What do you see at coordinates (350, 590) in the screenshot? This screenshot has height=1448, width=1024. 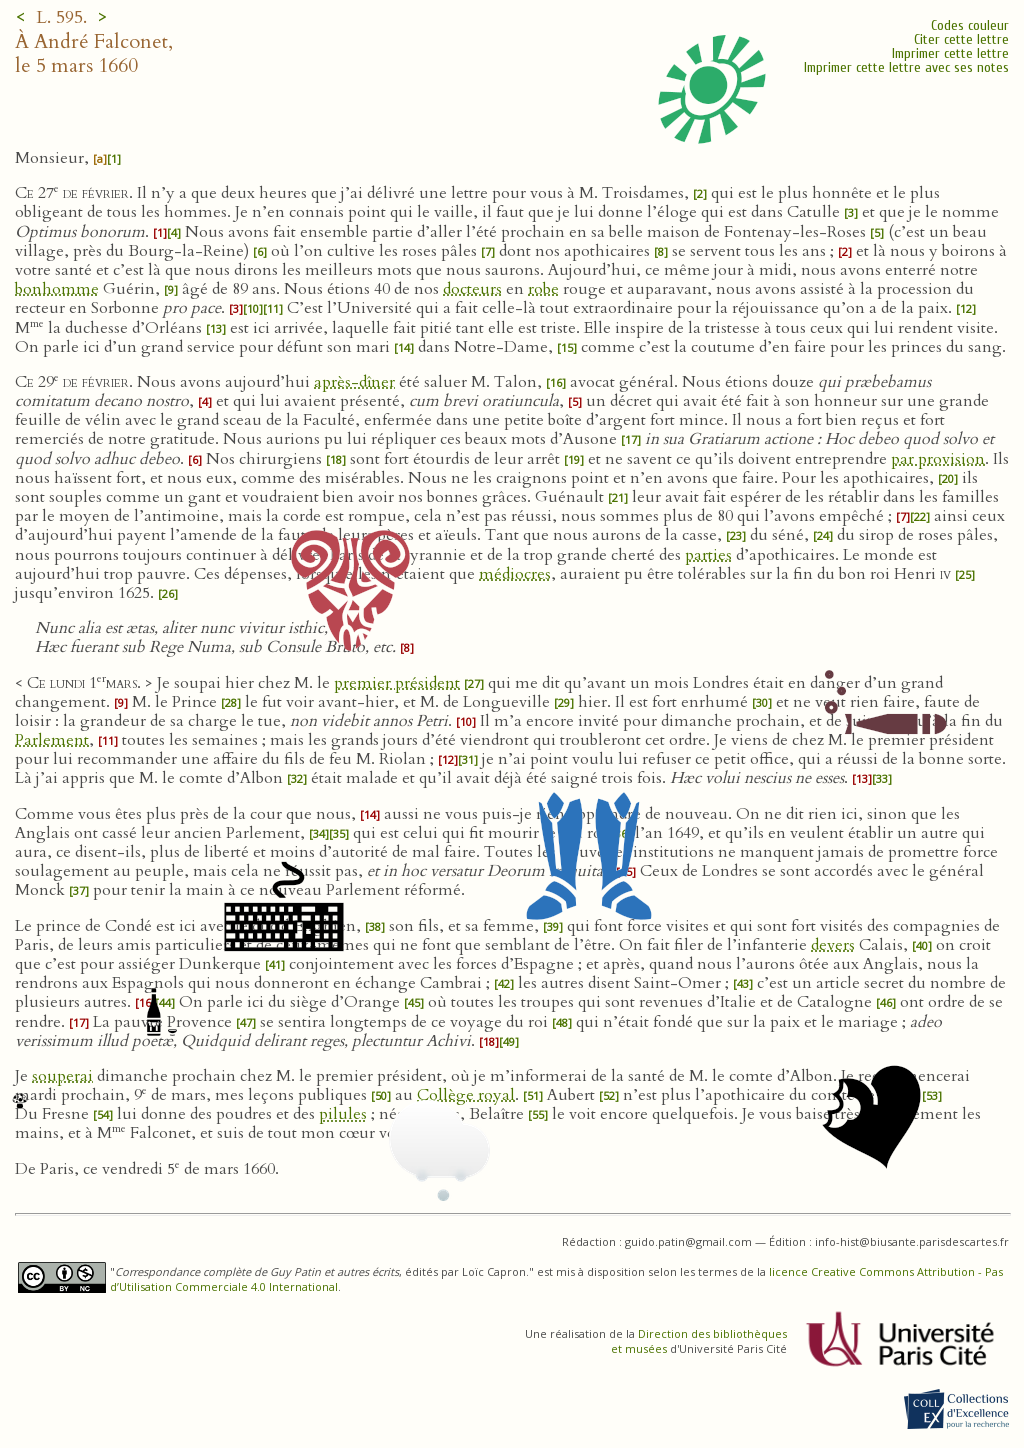 I see `select a guitar pick or musical accessory` at bounding box center [350, 590].